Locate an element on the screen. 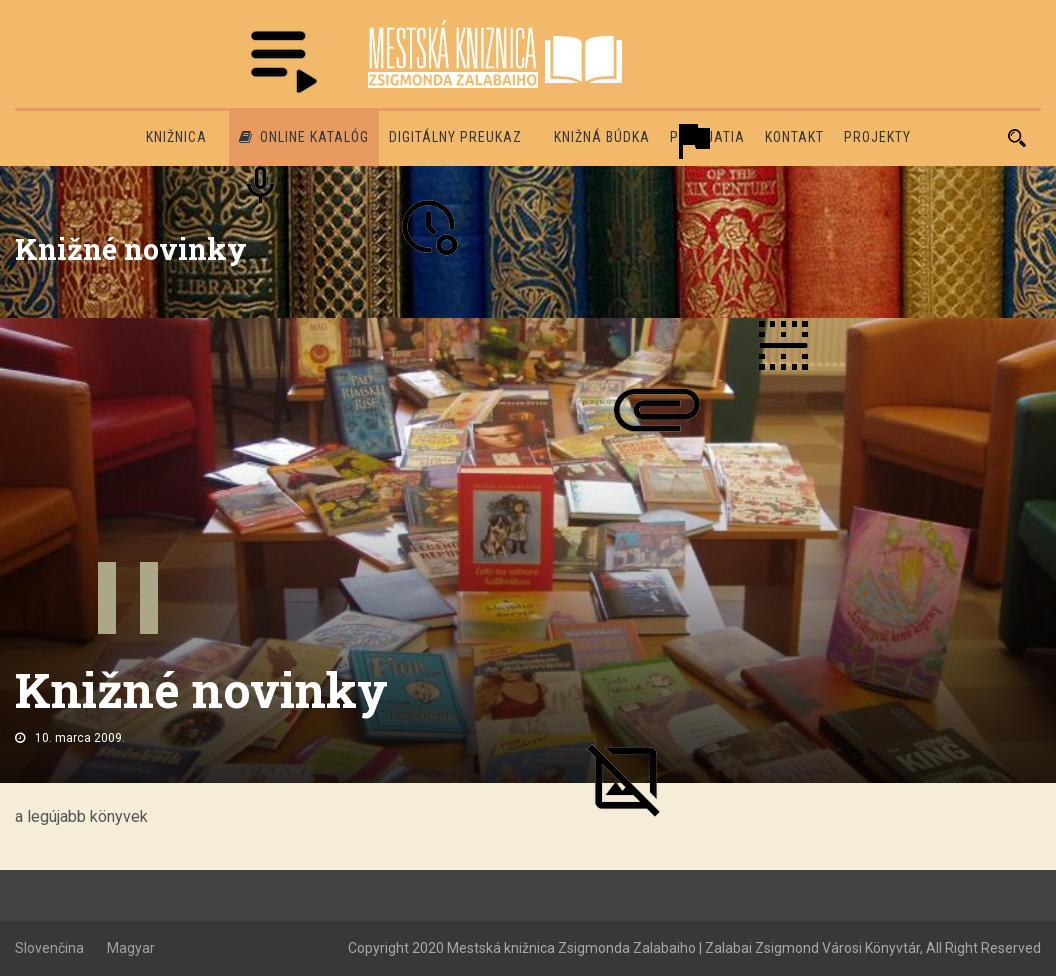 Image resolution: width=1056 pixels, height=976 pixels. flag or report content is located at coordinates (693, 140).